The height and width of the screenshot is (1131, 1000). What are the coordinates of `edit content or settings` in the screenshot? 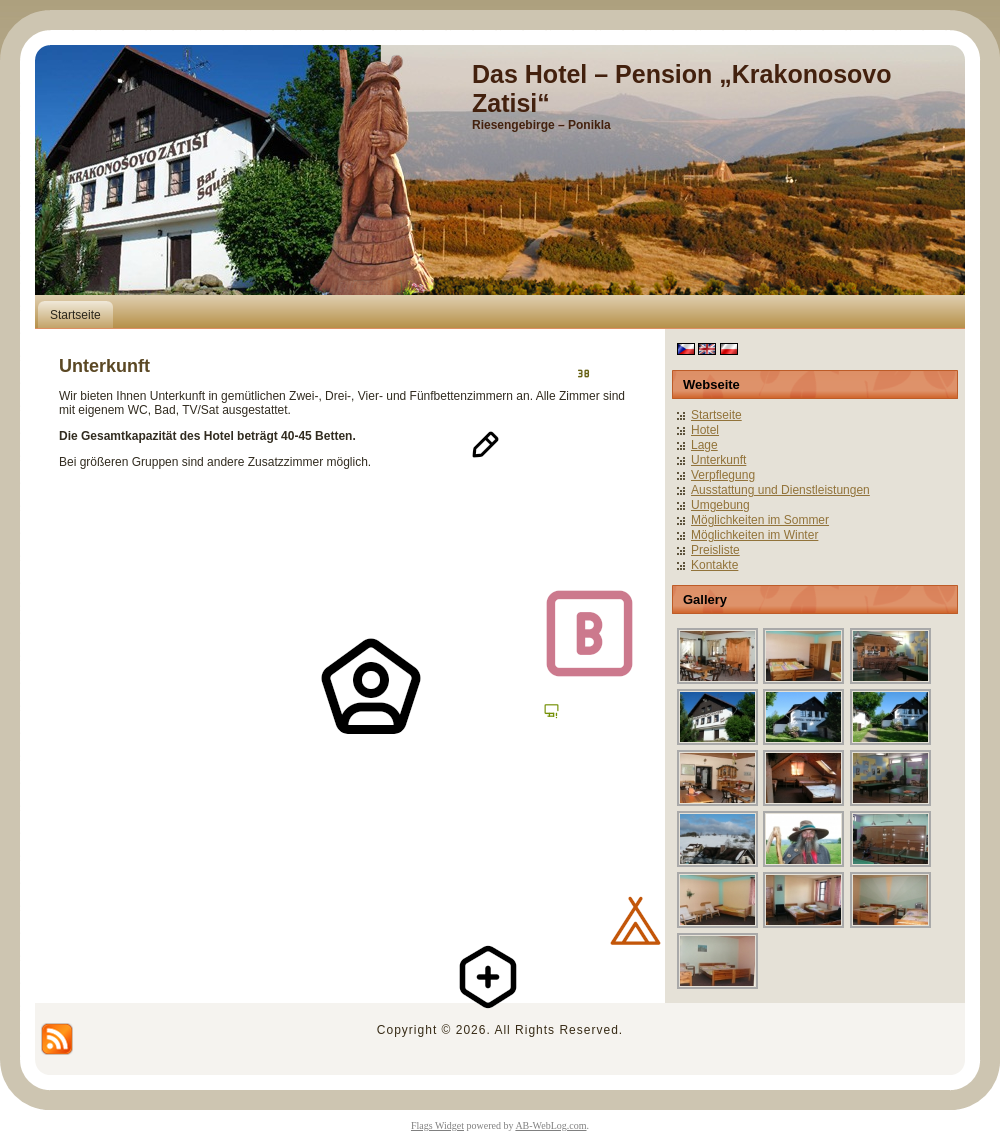 It's located at (485, 444).